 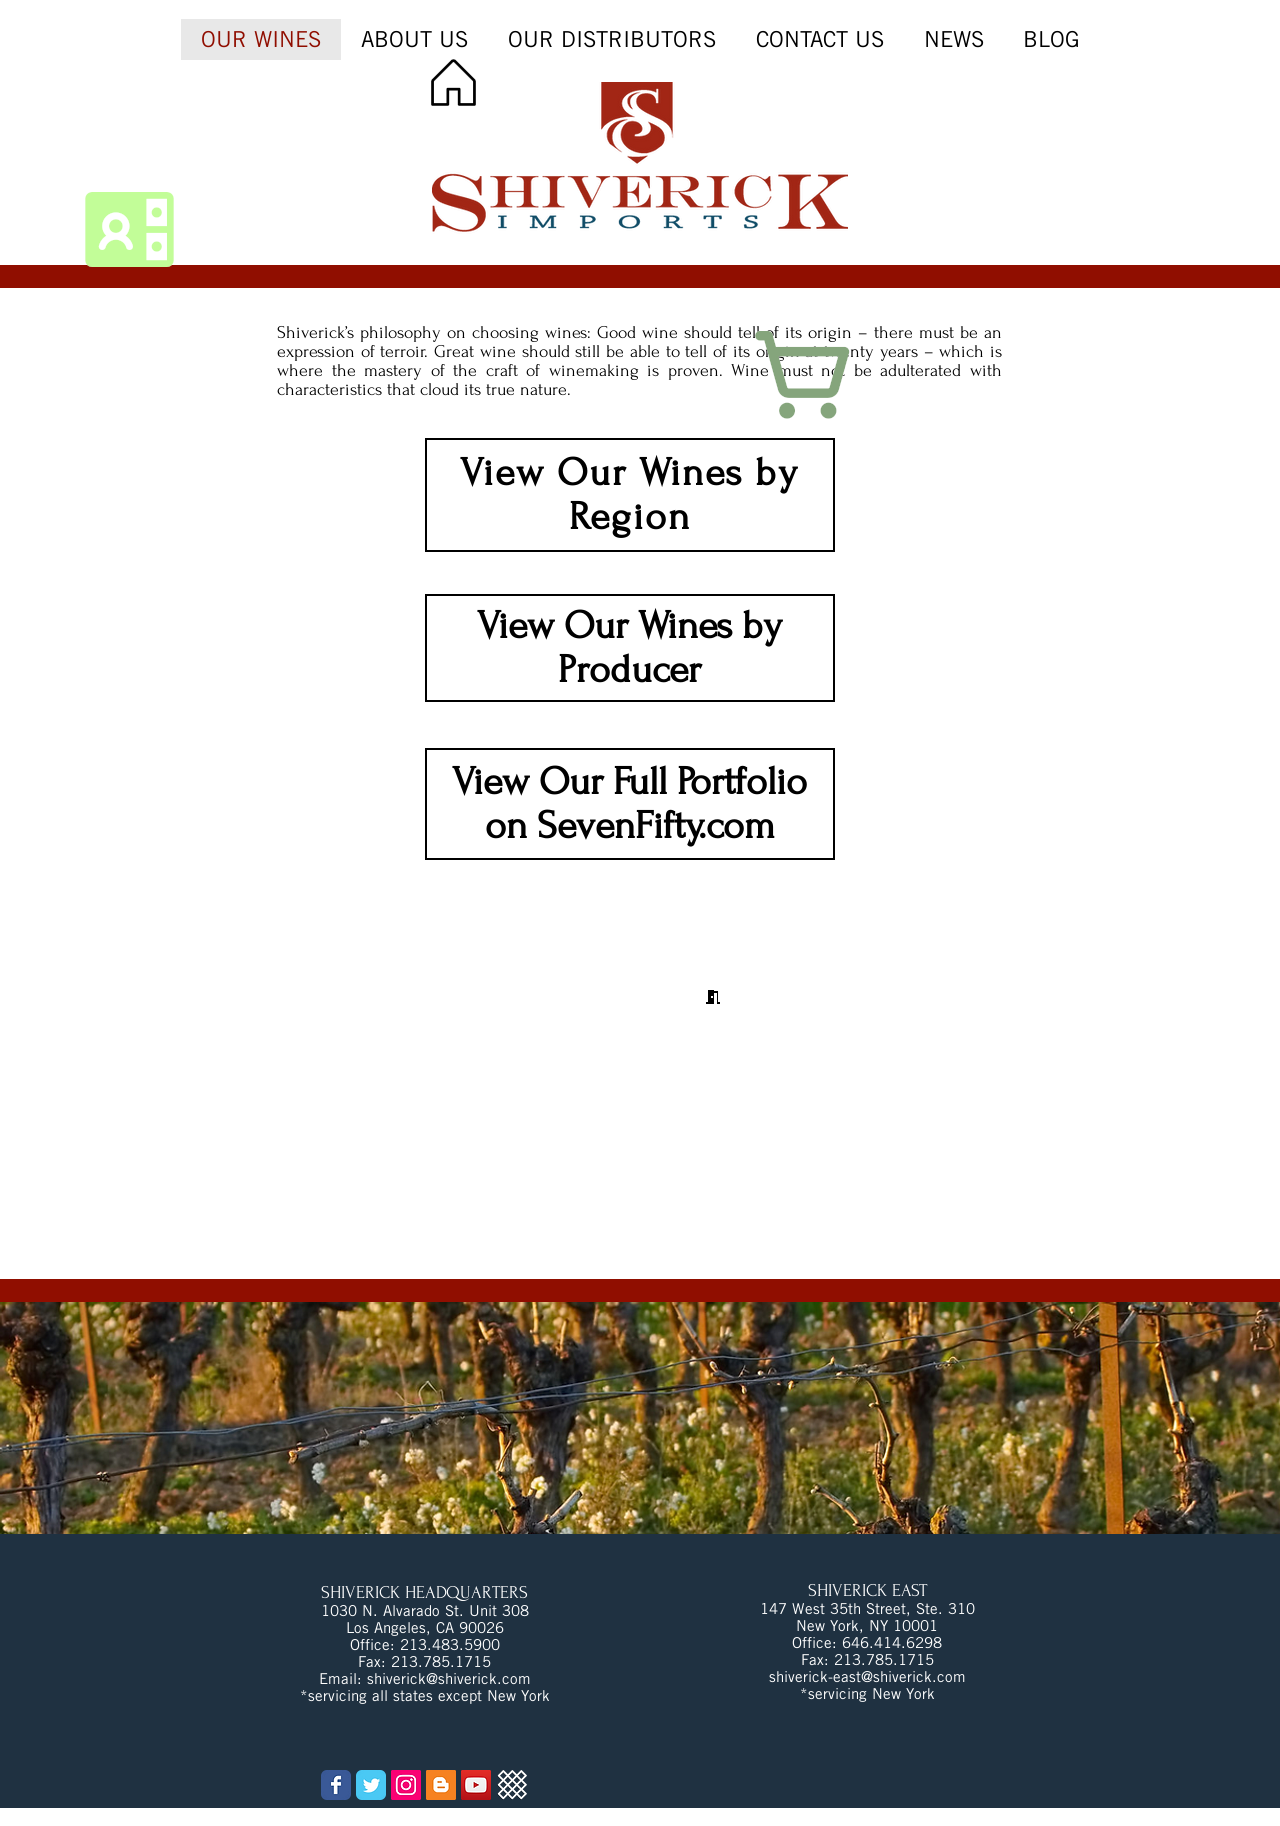 What do you see at coordinates (129, 229) in the screenshot?
I see `start or join a video conference` at bounding box center [129, 229].